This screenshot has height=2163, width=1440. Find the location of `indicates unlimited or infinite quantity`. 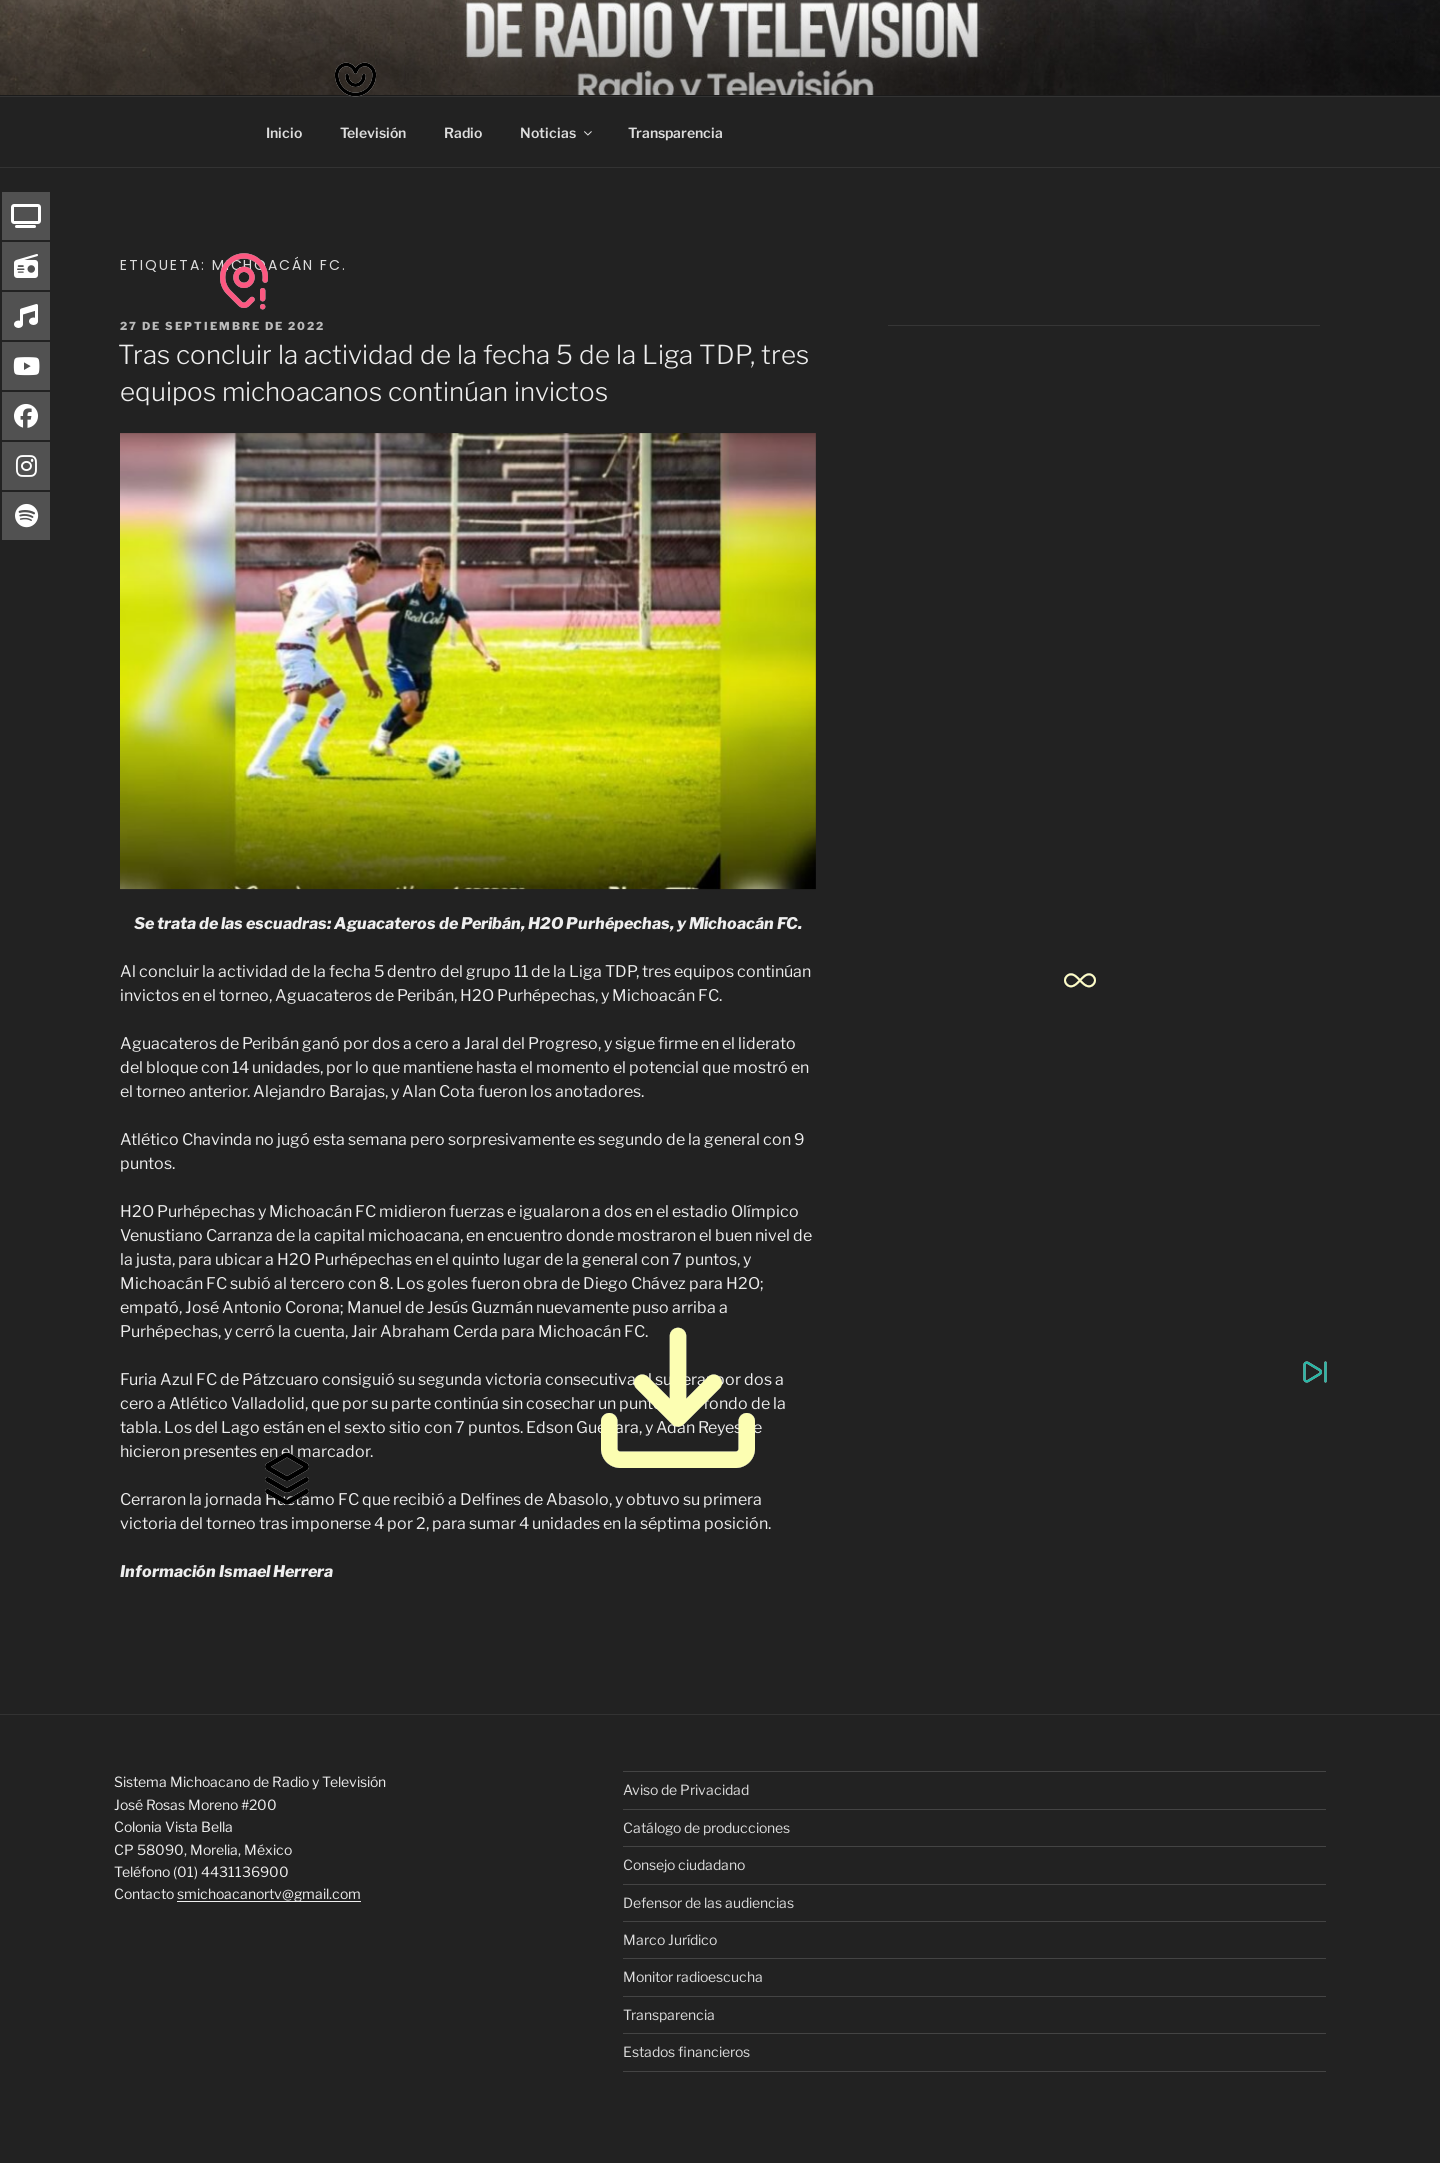

indicates unlimited or infinite quantity is located at coordinates (1080, 980).